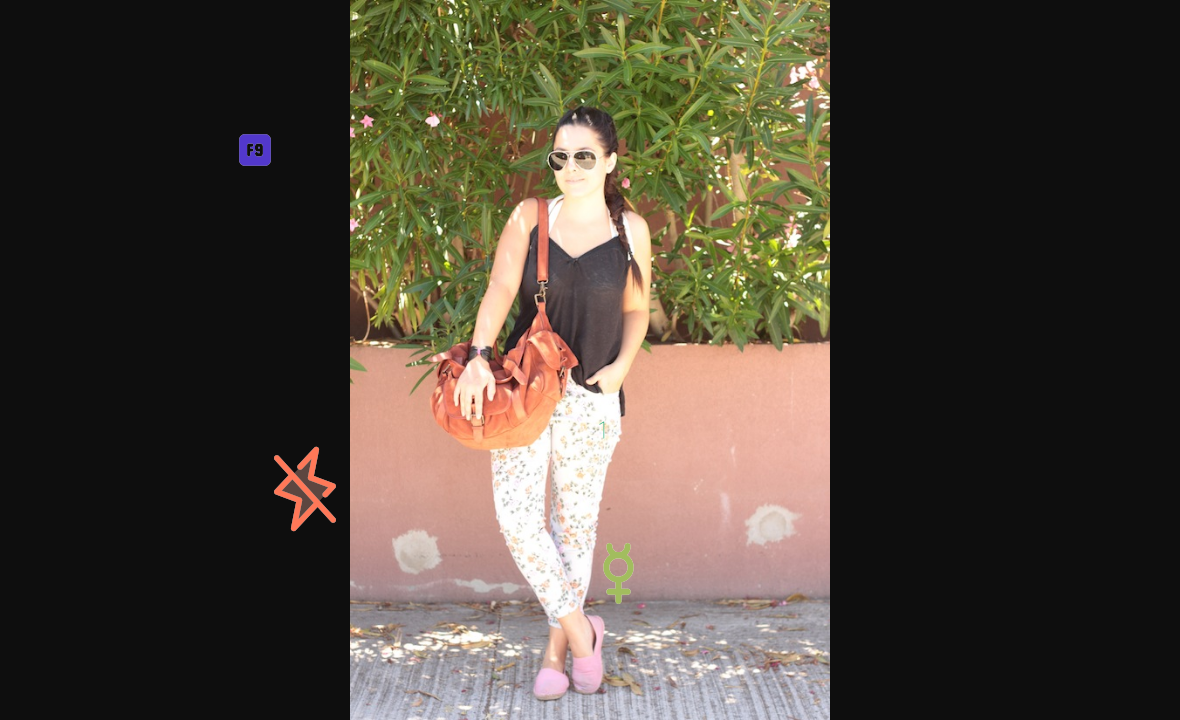 The width and height of the screenshot is (1180, 720). I want to click on indicates first place or top ranking, so click(603, 430).